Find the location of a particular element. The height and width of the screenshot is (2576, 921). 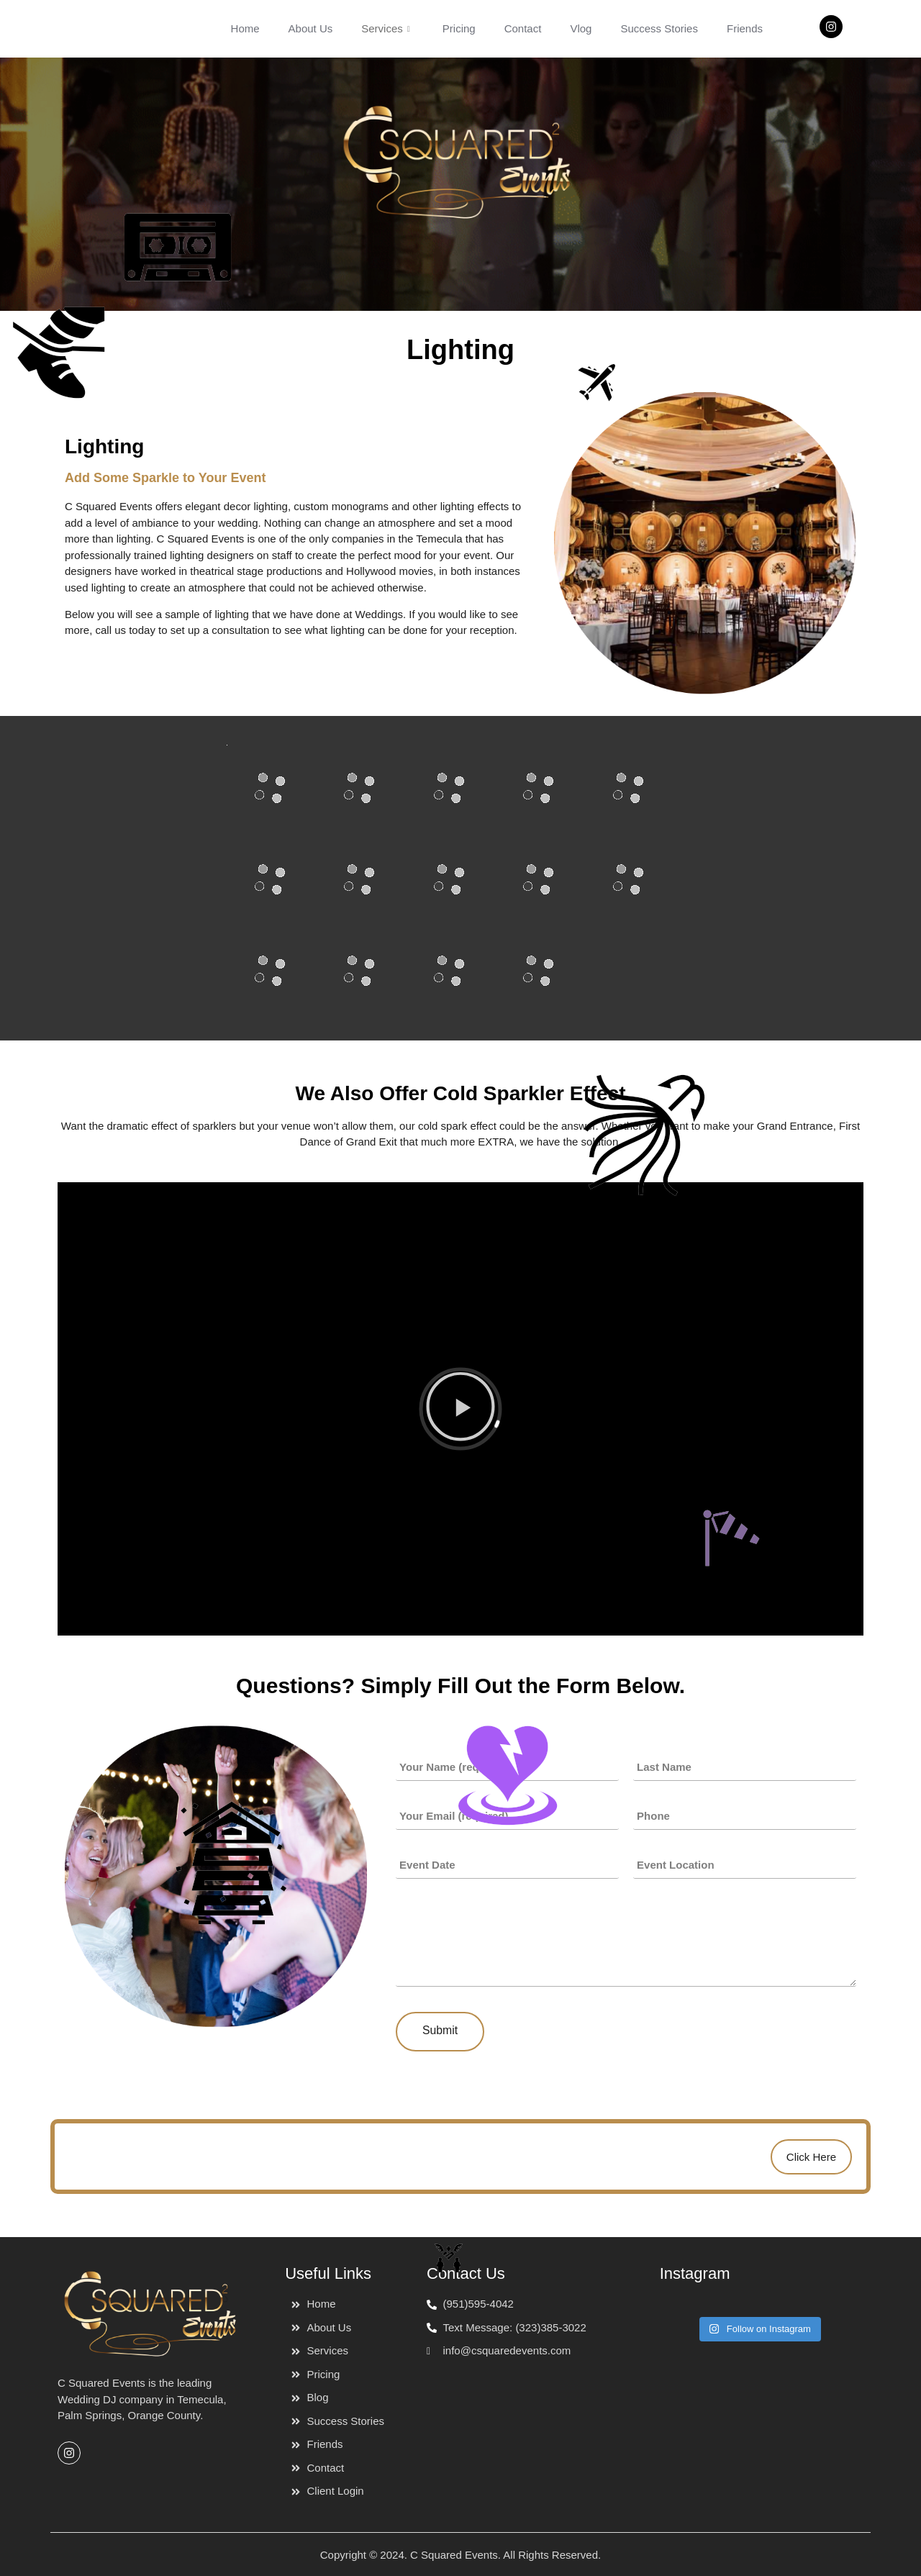

the lovers tarot card in a fortune telling or divination app is located at coordinates (448, 2258).